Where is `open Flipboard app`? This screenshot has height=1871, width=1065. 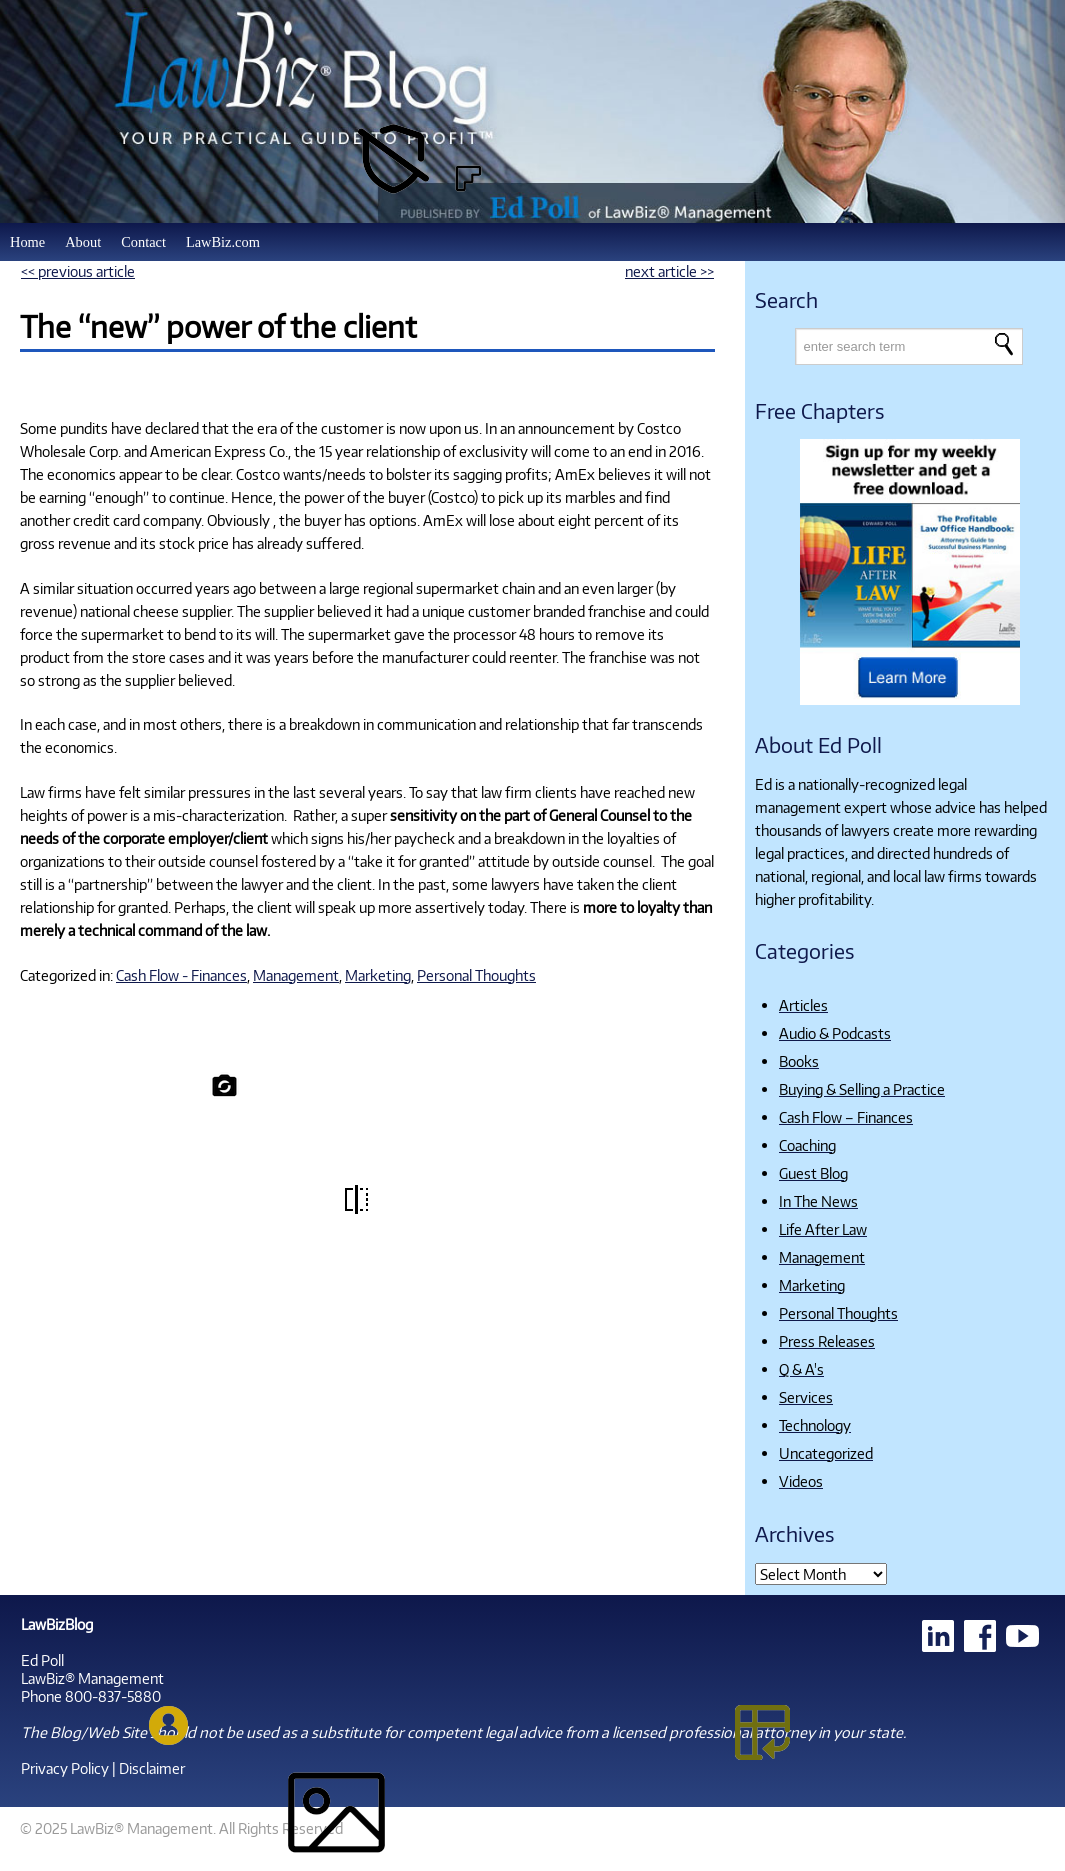 open Flipboard app is located at coordinates (468, 178).